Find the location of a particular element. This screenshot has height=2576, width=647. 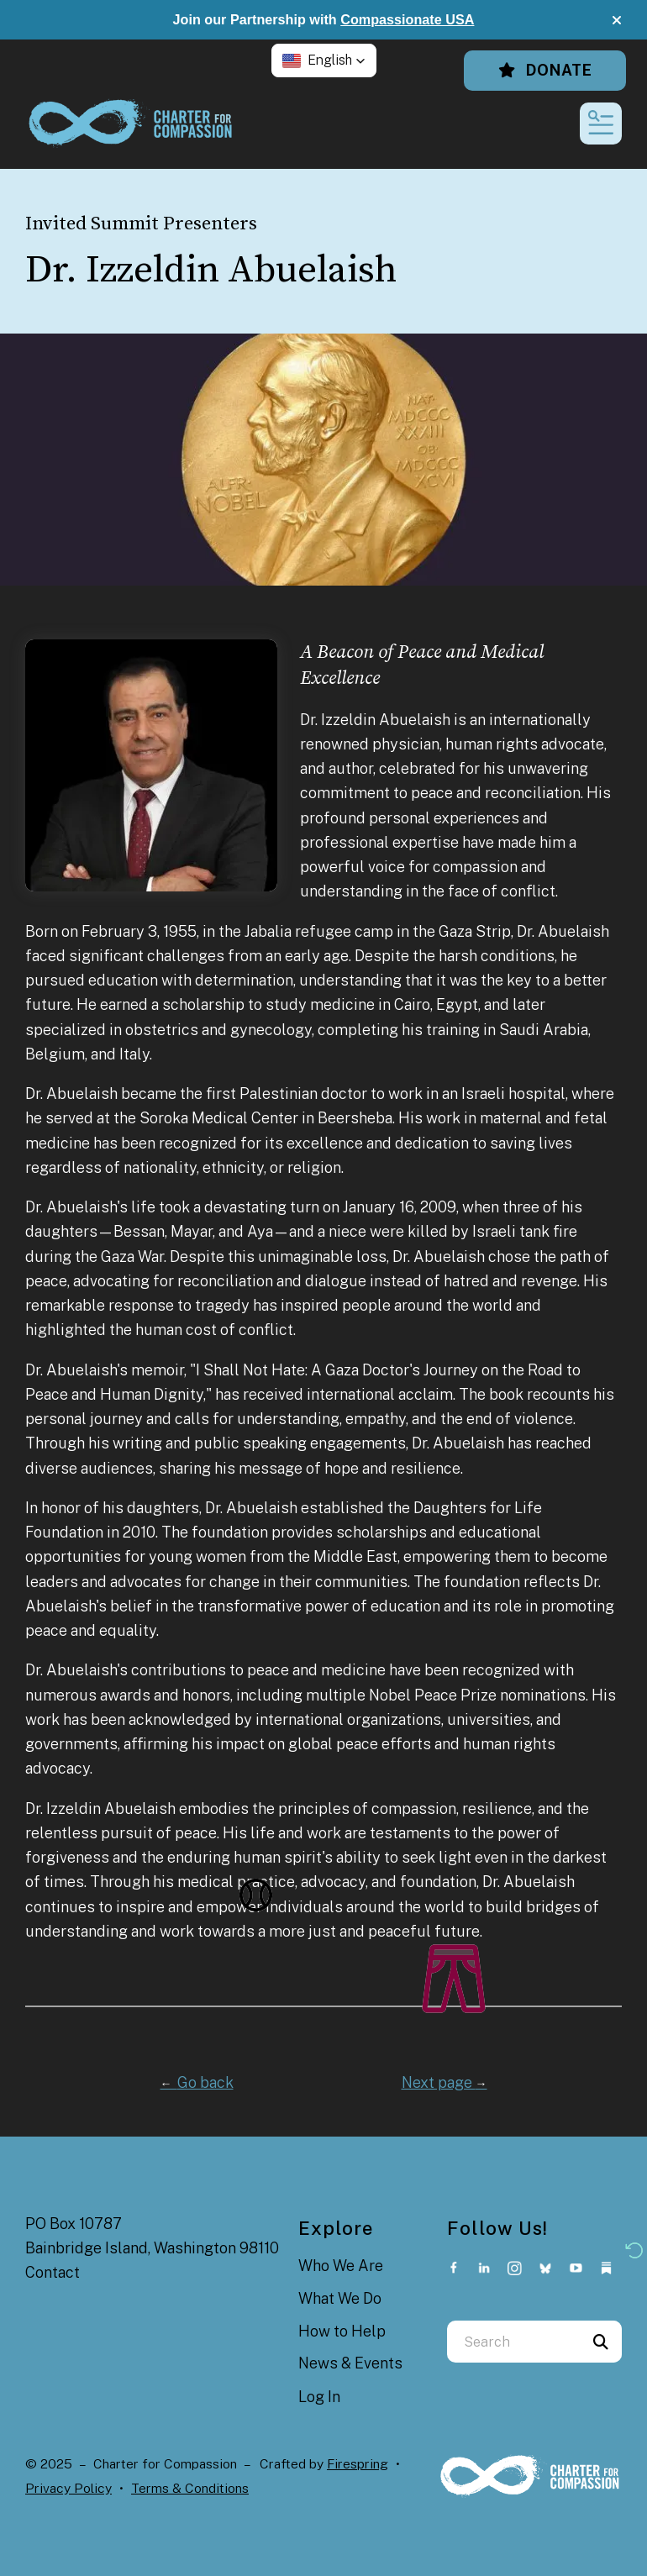

undo the last action is located at coordinates (634, 2250).